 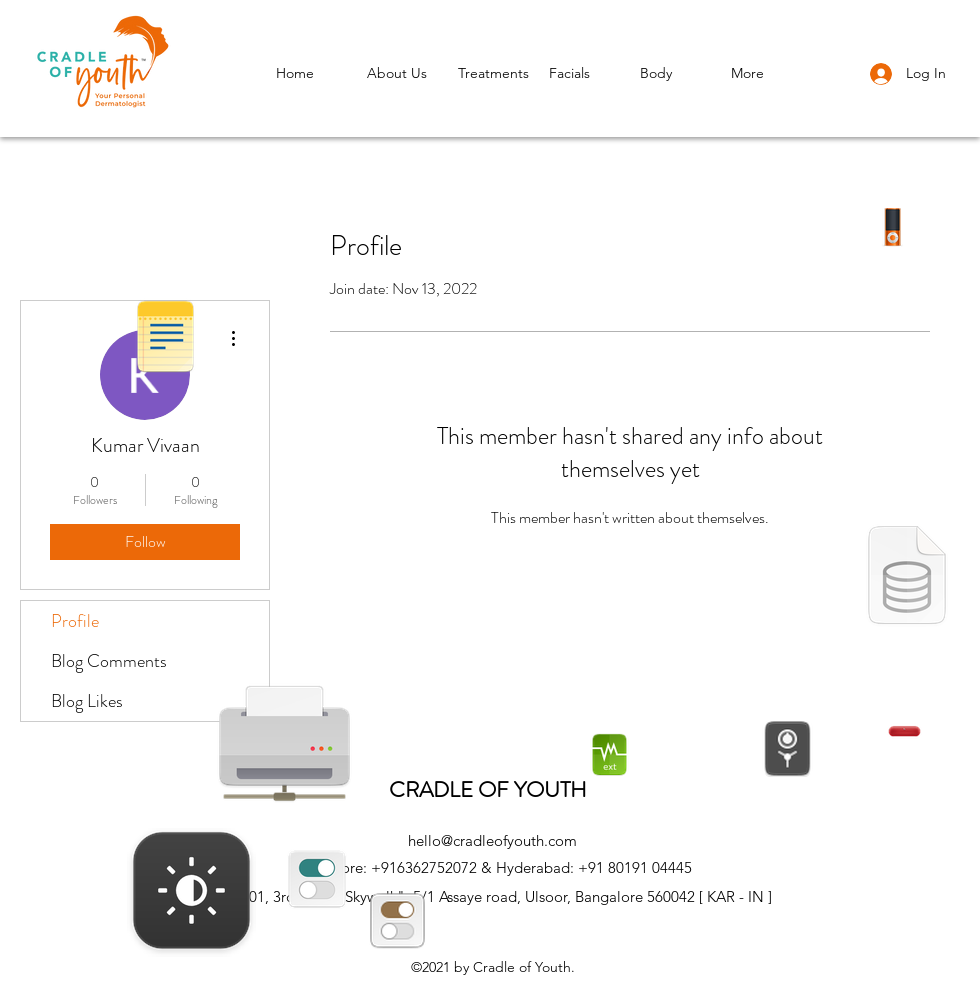 What do you see at coordinates (191, 892) in the screenshot?
I see `toggle night light or night shift mode` at bounding box center [191, 892].